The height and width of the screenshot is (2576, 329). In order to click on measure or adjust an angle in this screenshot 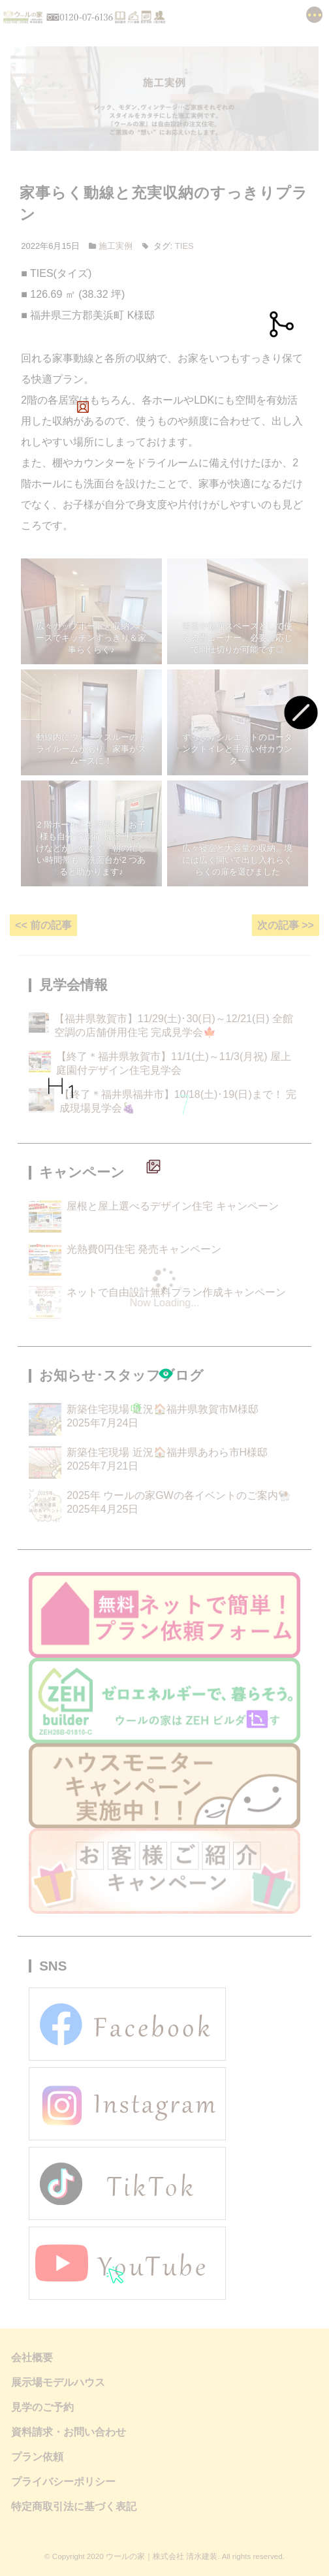, I will do `click(257, 1719)`.